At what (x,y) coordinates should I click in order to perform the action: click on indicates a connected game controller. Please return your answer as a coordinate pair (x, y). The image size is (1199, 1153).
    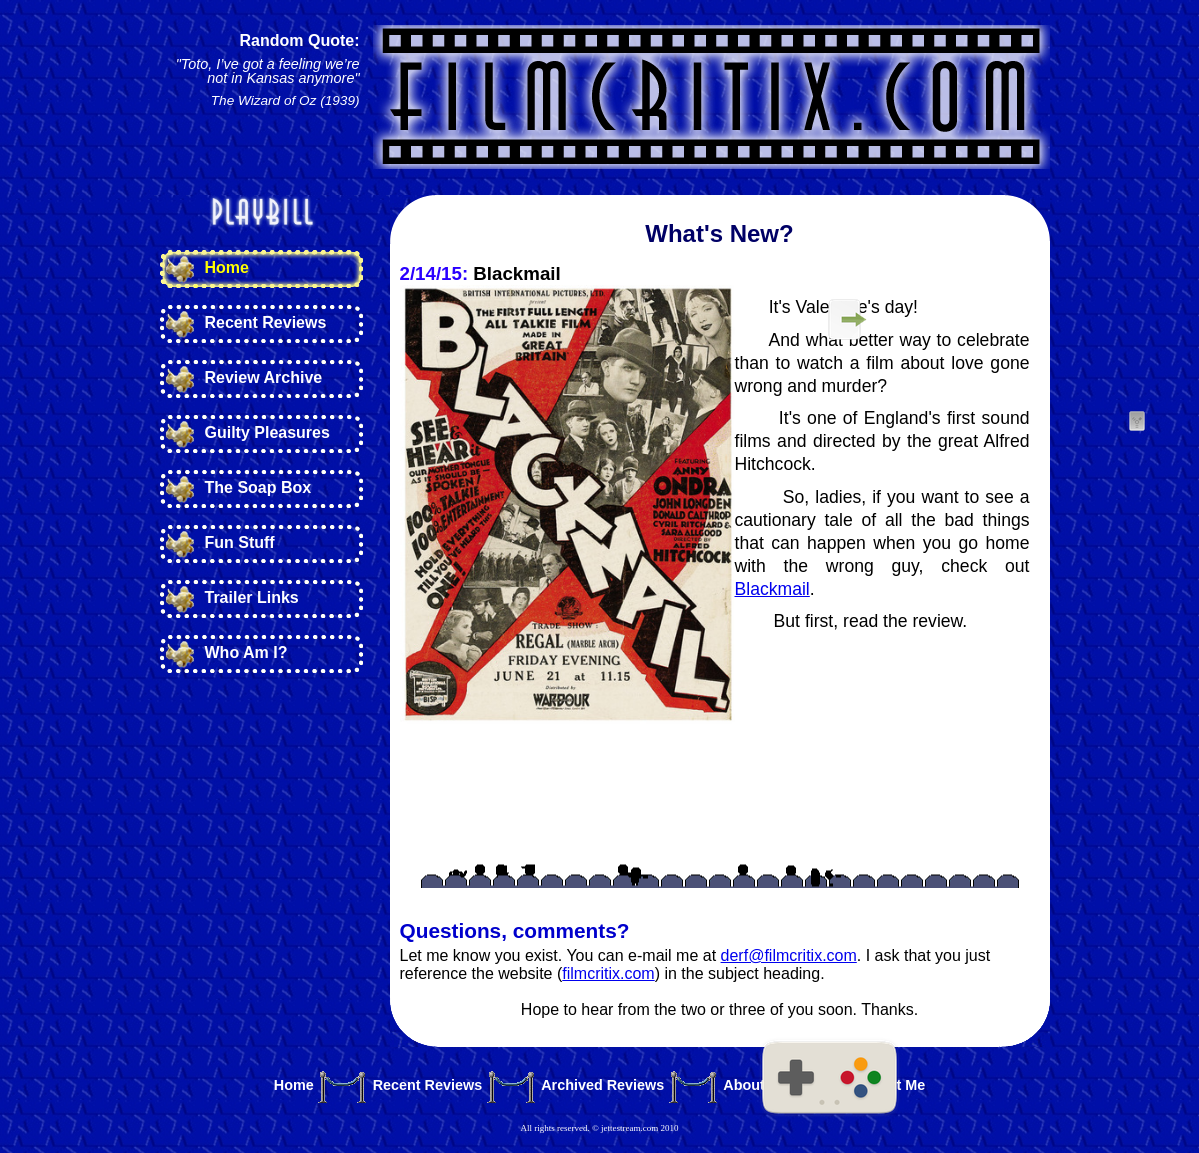
    Looking at the image, I should click on (829, 1077).